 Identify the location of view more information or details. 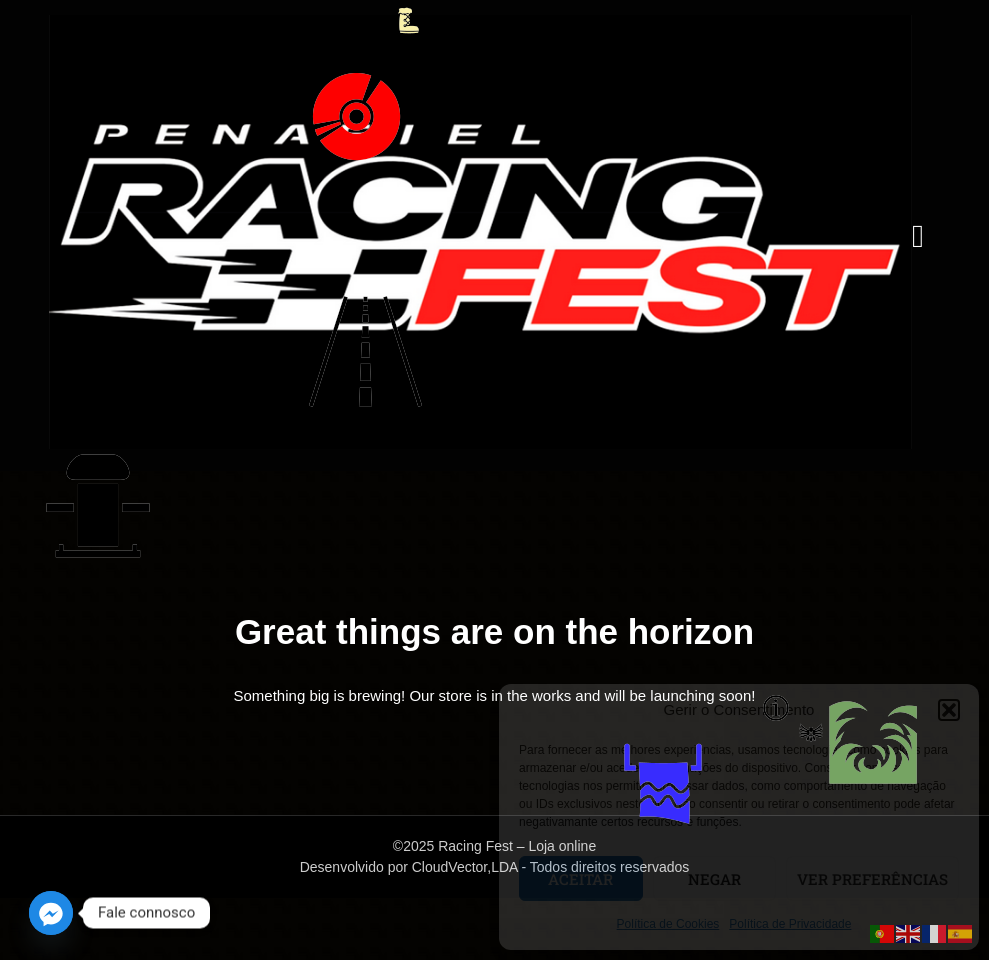
(776, 708).